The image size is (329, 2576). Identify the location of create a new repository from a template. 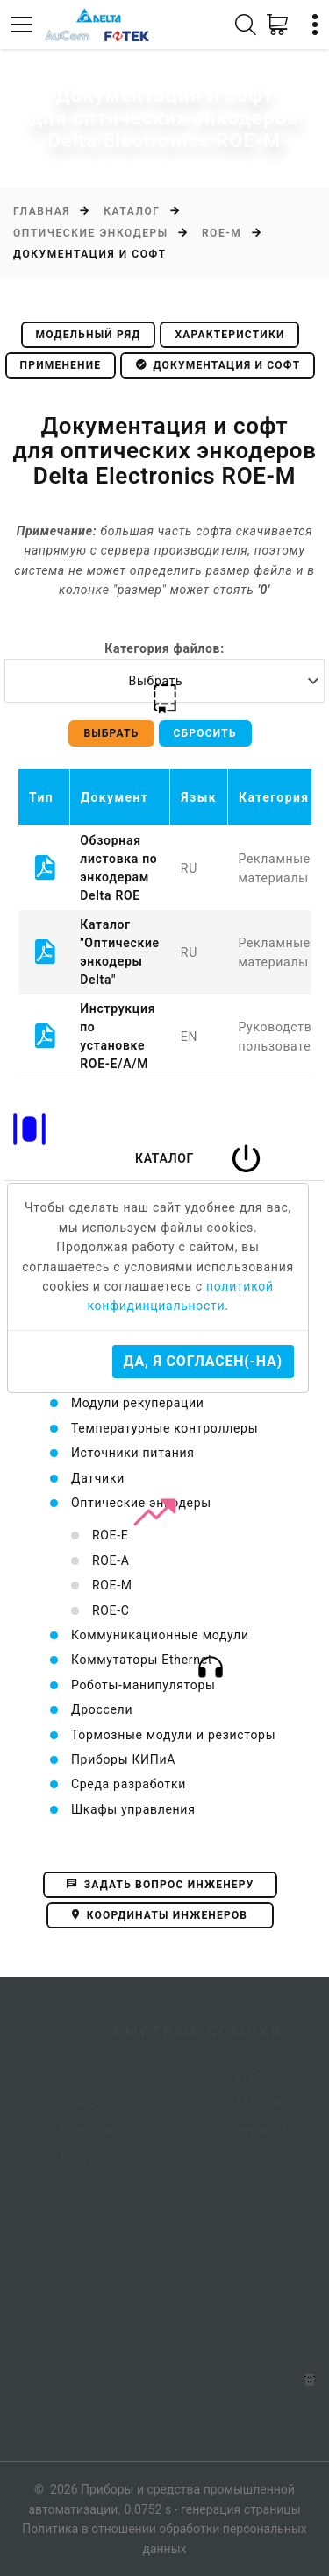
(165, 699).